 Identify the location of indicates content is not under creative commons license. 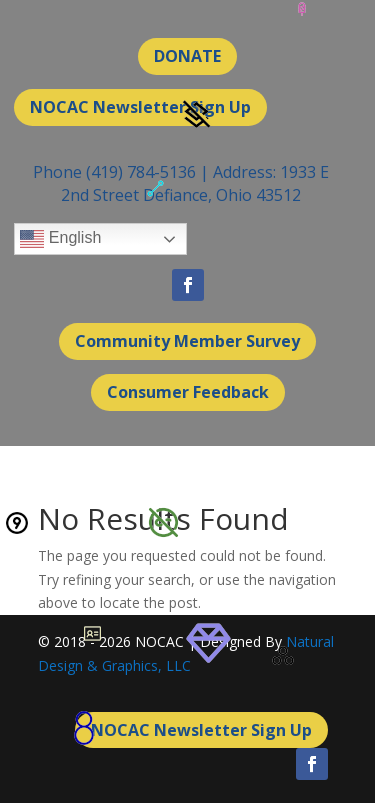
(163, 522).